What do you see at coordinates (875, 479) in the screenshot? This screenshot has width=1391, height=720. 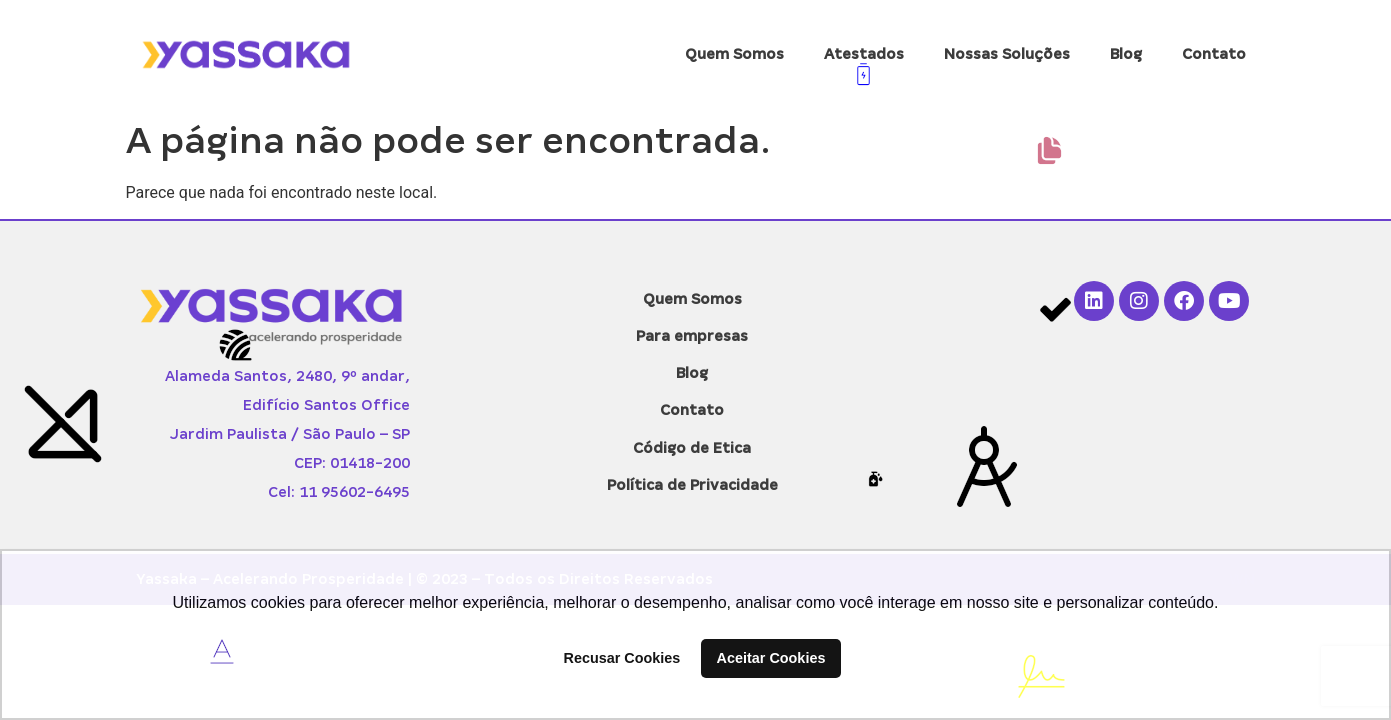 I see `access hand sanitizer station information` at bounding box center [875, 479].